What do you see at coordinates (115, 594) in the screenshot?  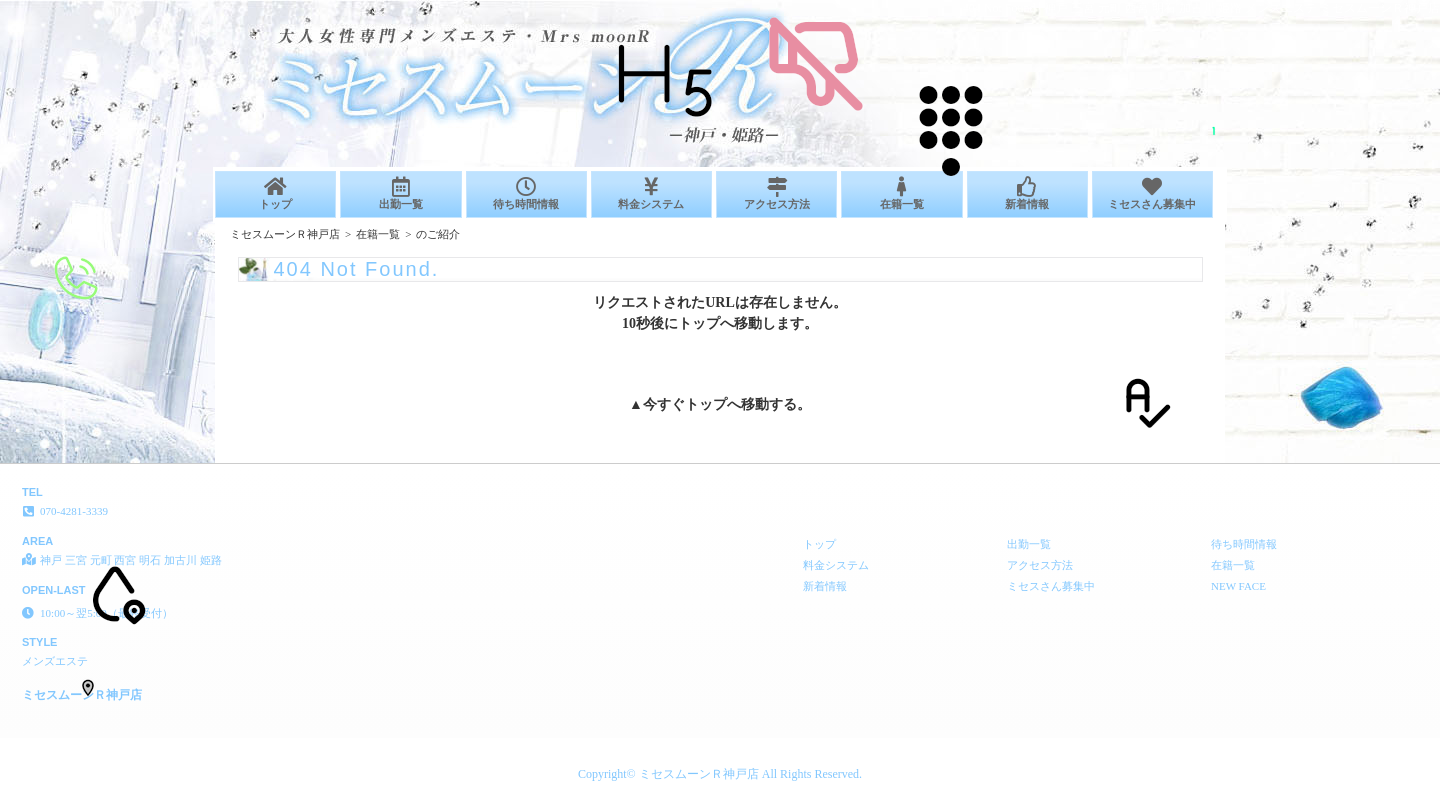 I see `view water source location` at bounding box center [115, 594].